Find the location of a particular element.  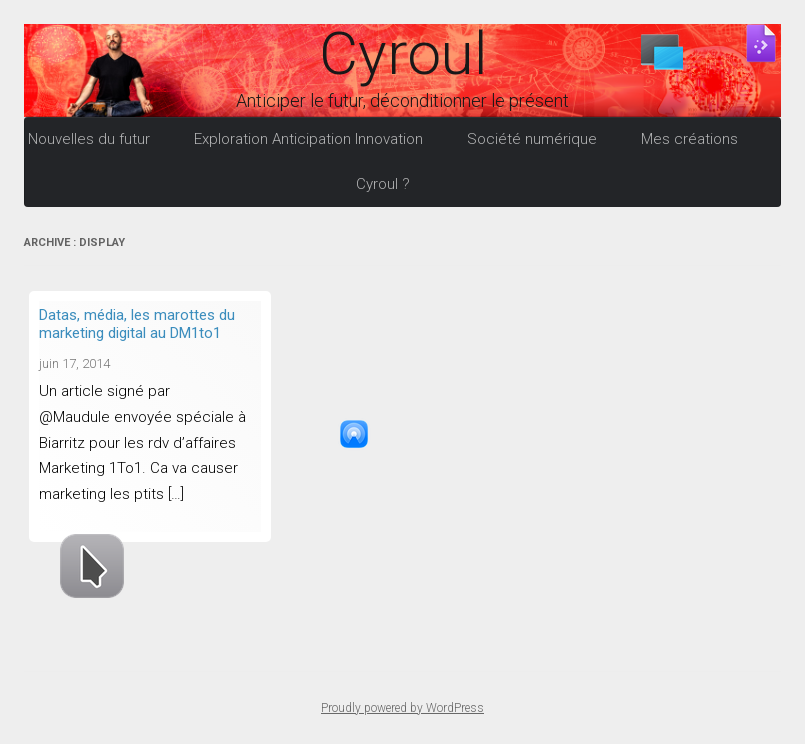

open airdrop to share files with nearby devices is located at coordinates (354, 434).